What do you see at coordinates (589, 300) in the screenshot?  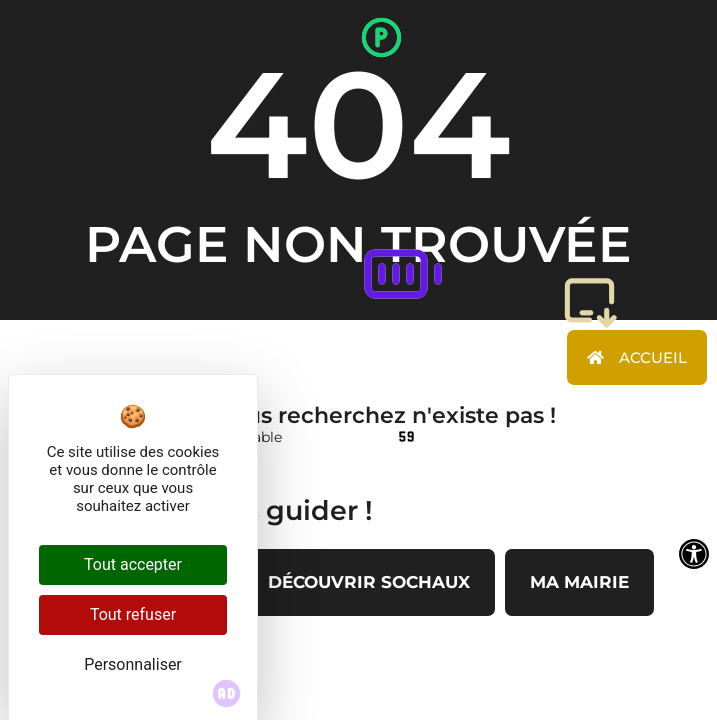 I see `download content to tablet device` at bounding box center [589, 300].